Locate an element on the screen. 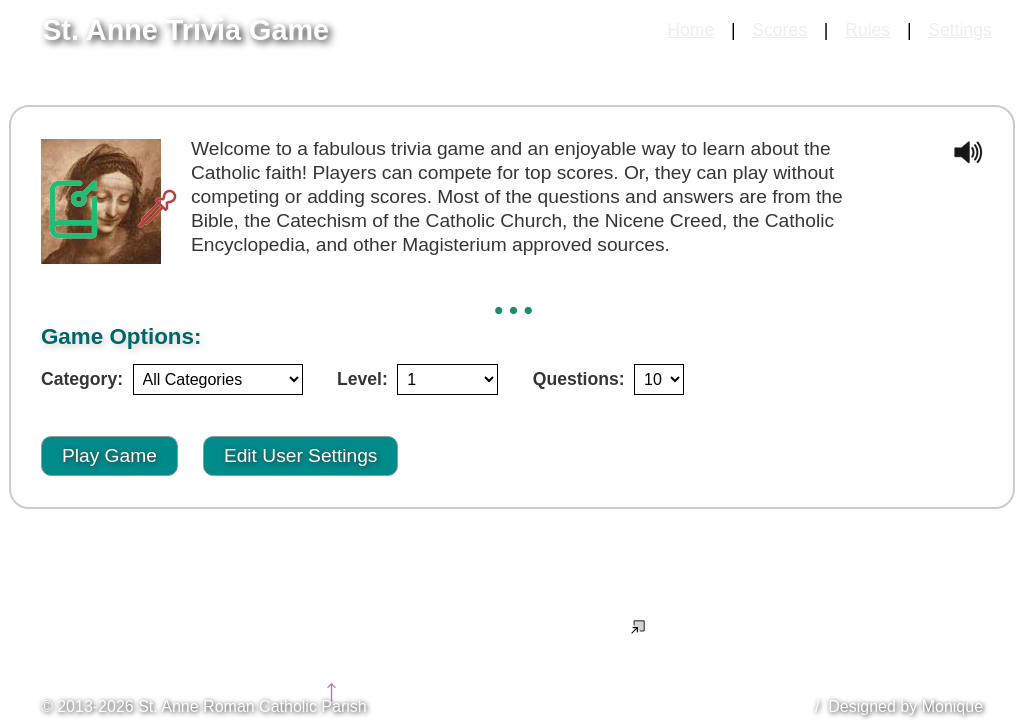 The image size is (1024, 720). view more options is located at coordinates (513, 310).